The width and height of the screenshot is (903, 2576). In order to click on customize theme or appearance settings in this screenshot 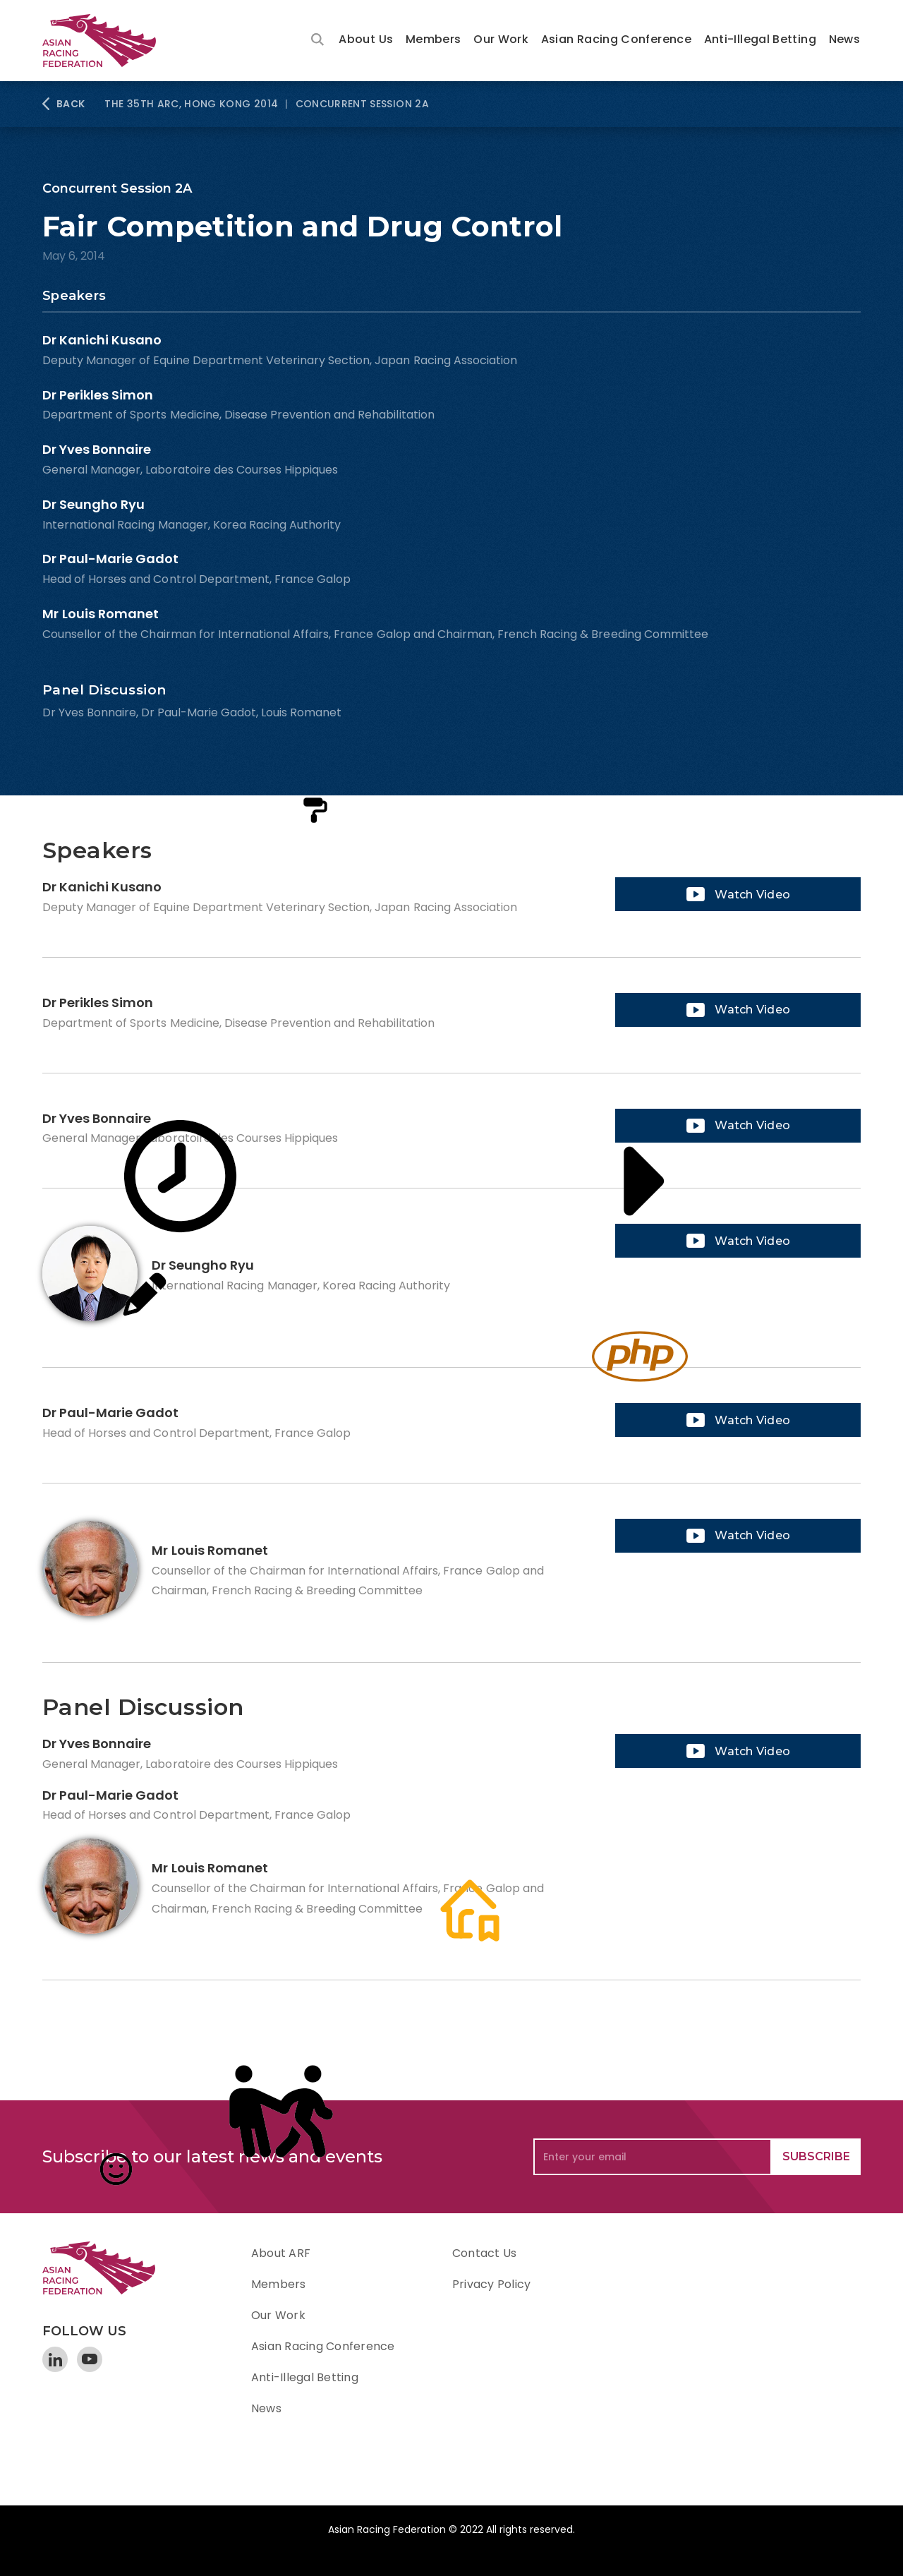, I will do `click(315, 809)`.